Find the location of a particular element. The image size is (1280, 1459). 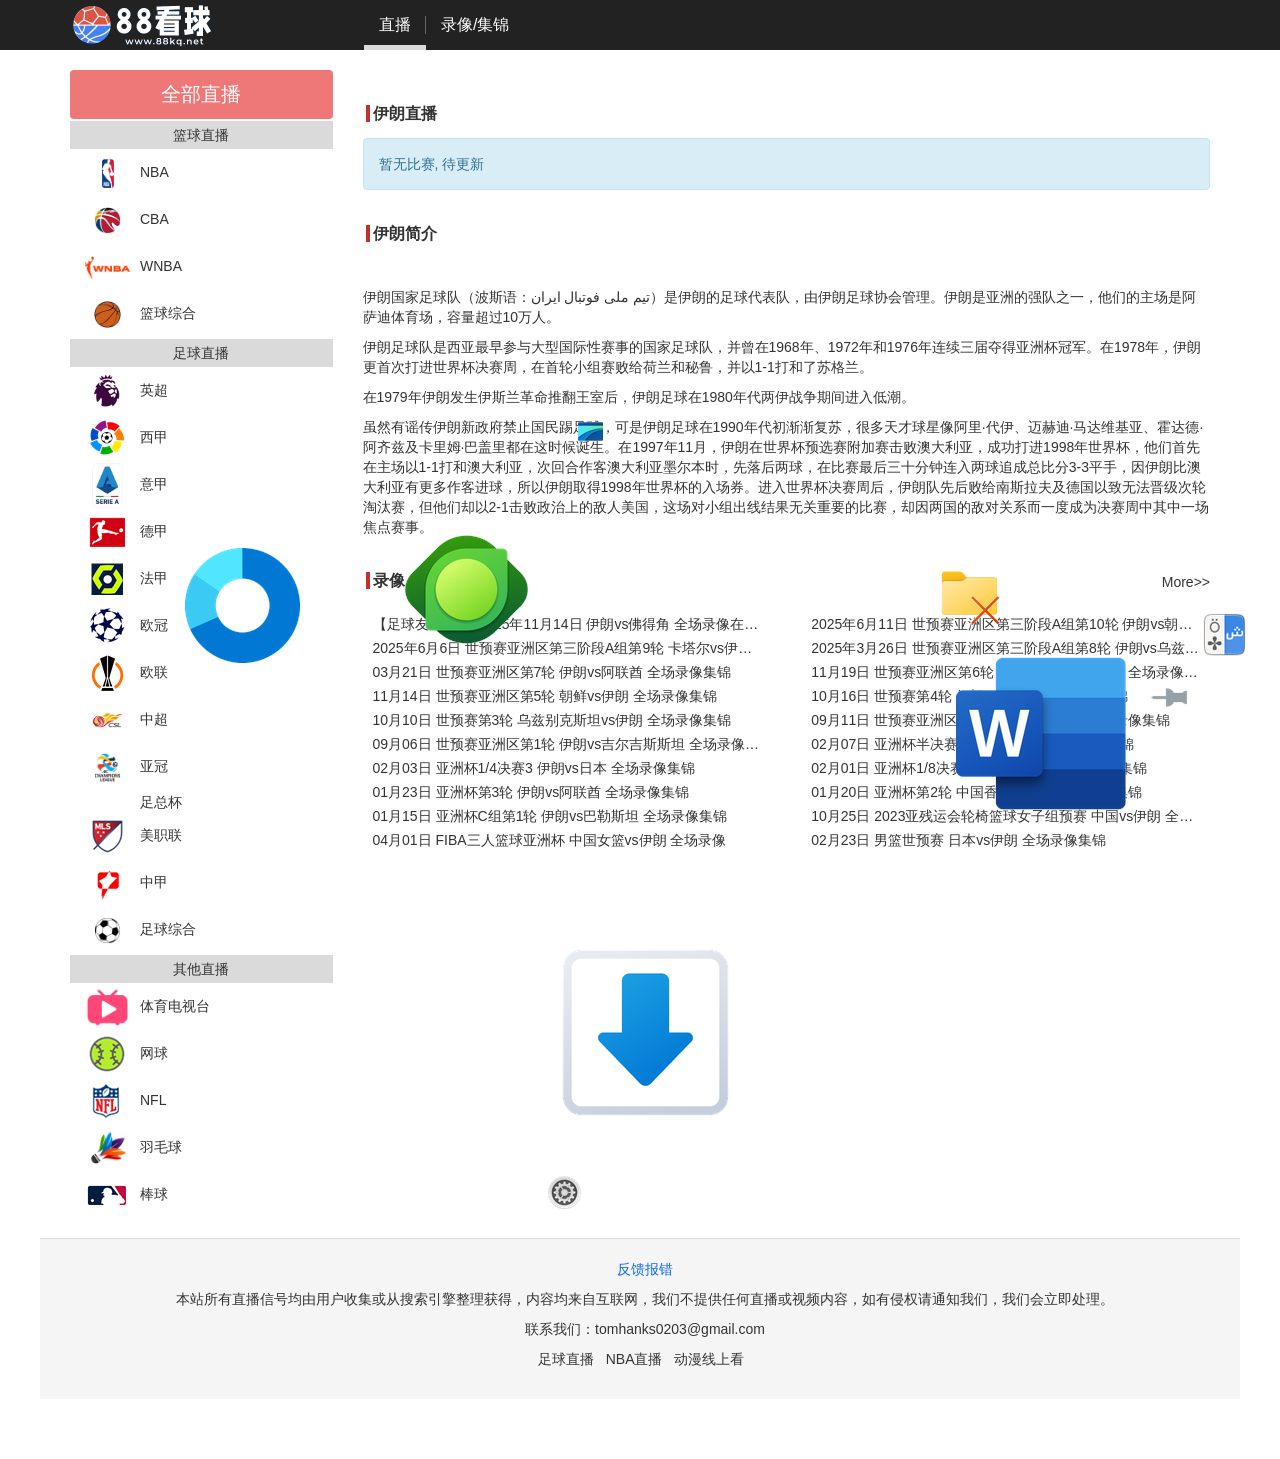

open productivity app is located at coordinates (242, 605).